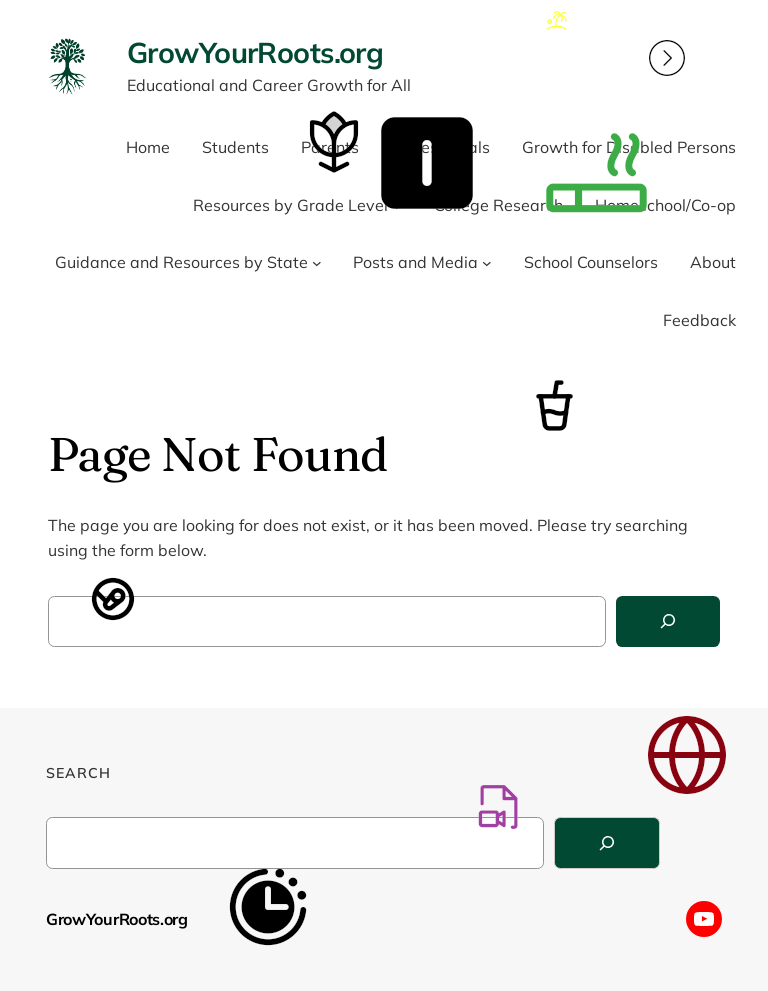 The image size is (768, 991). Describe the element at coordinates (556, 20) in the screenshot. I see `indicates vacation or travel mode` at that location.